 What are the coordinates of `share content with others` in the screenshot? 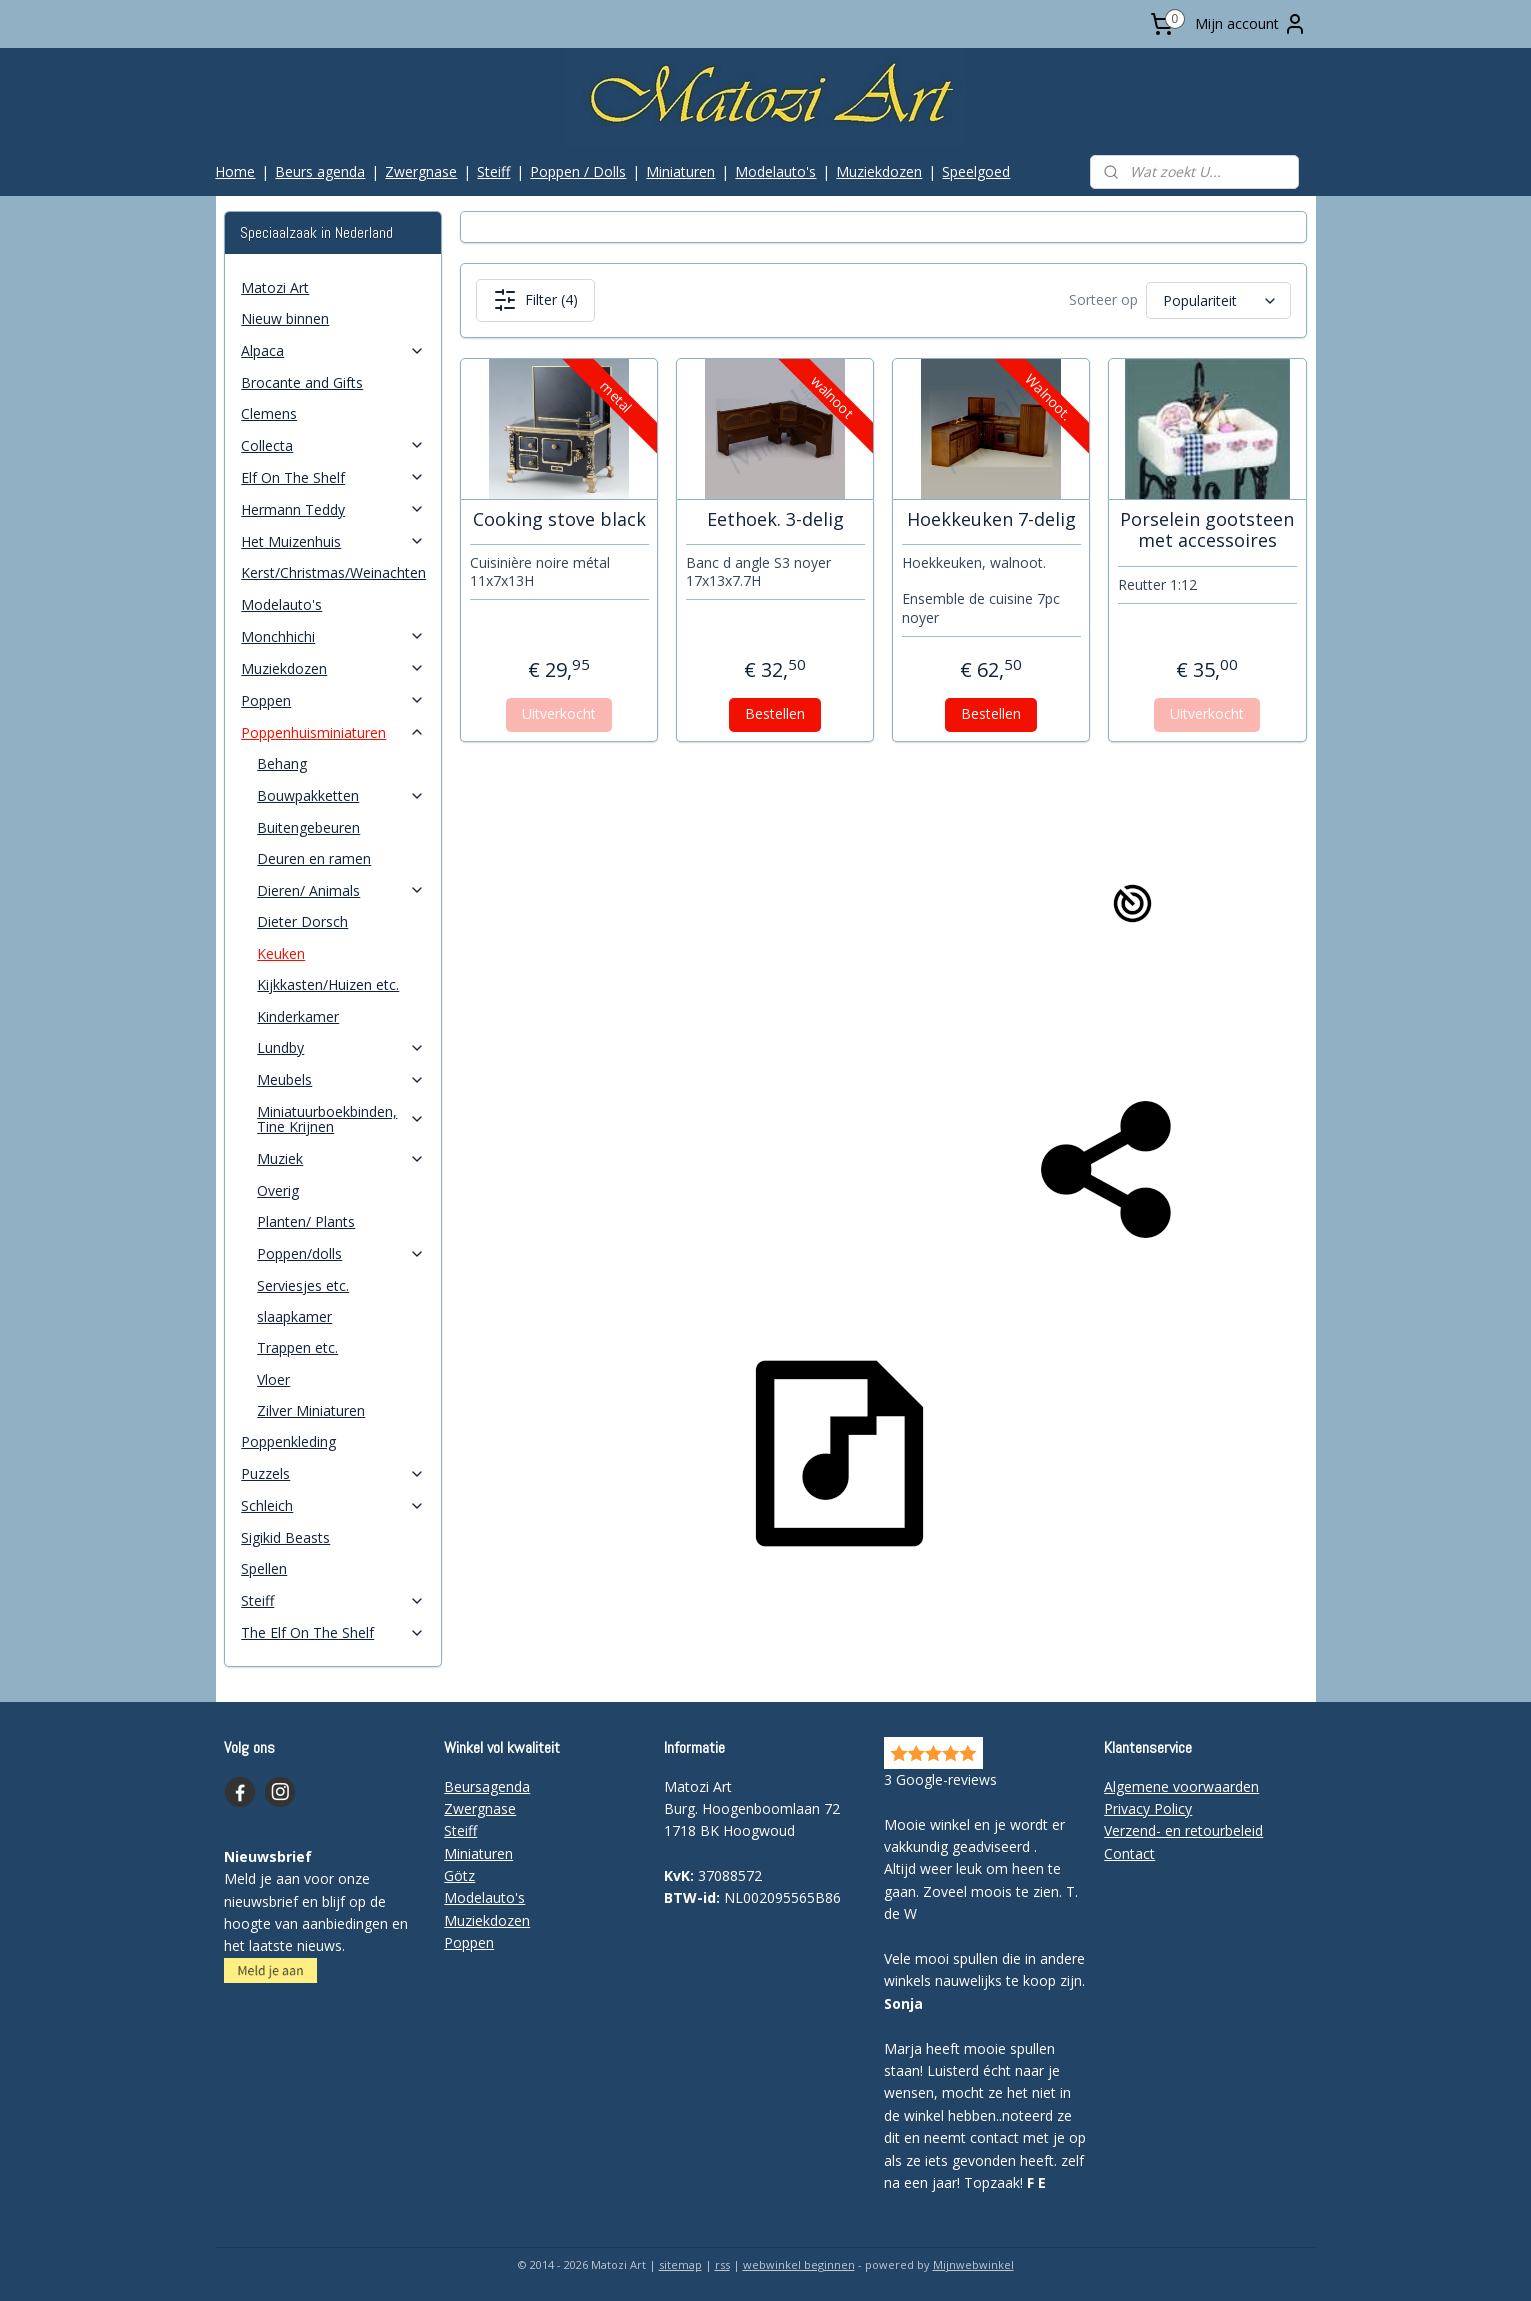 It's located at (1109, 1169).